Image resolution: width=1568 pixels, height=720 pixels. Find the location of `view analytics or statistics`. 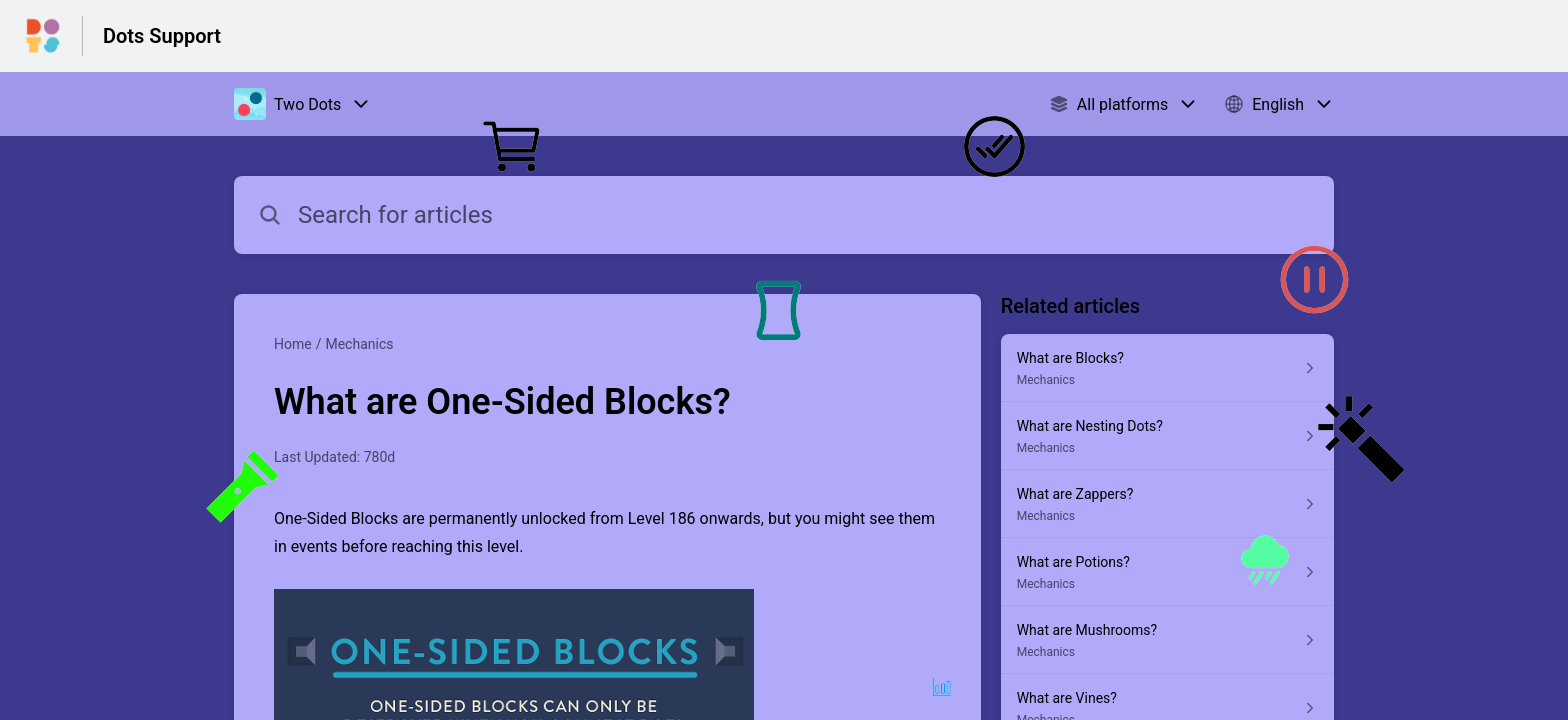

view analytics or statistics is located at coordinates (942, 687).